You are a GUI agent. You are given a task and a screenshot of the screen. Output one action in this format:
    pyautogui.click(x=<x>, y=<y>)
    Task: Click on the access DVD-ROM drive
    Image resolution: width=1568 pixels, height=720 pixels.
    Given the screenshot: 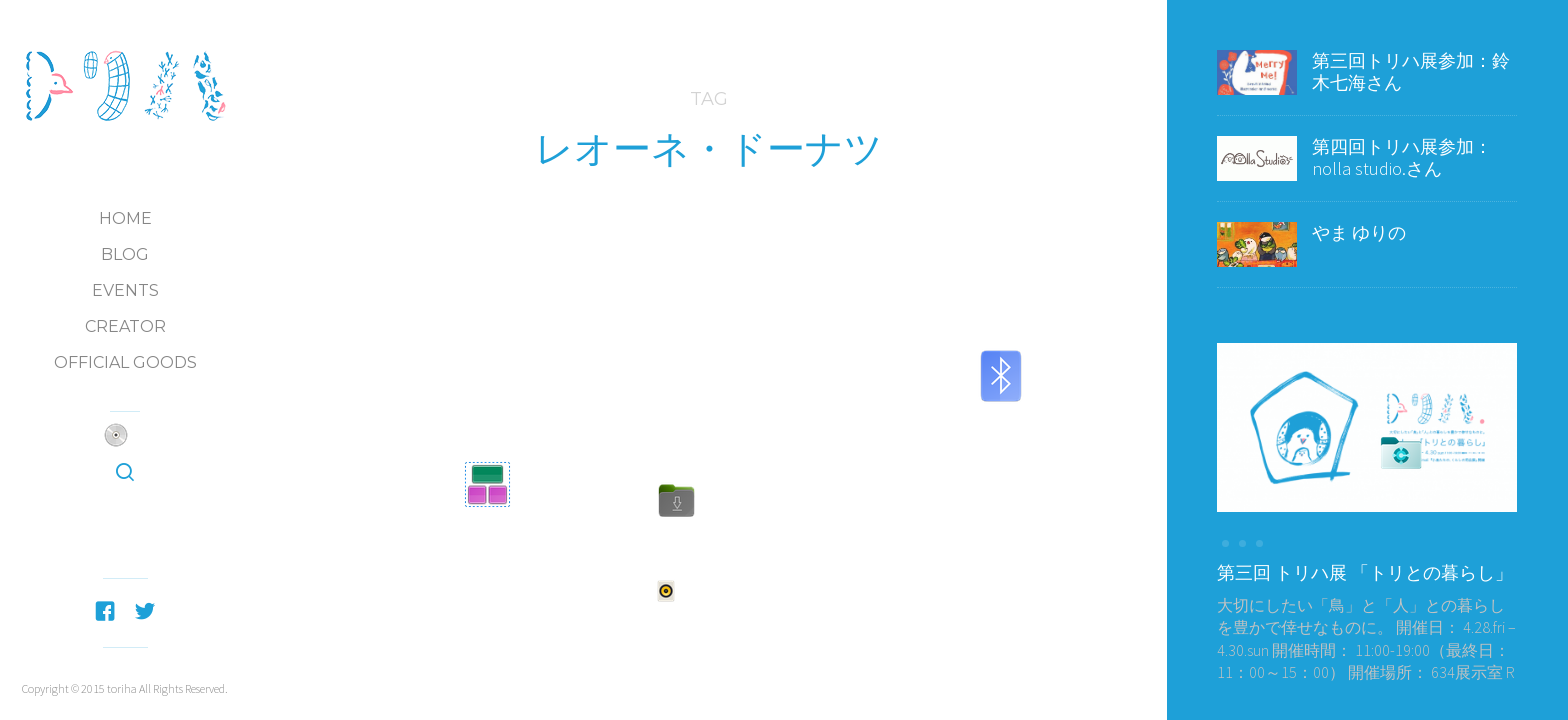 What is the action you would take?
    pyautogui.click(x=116, y=435)
    